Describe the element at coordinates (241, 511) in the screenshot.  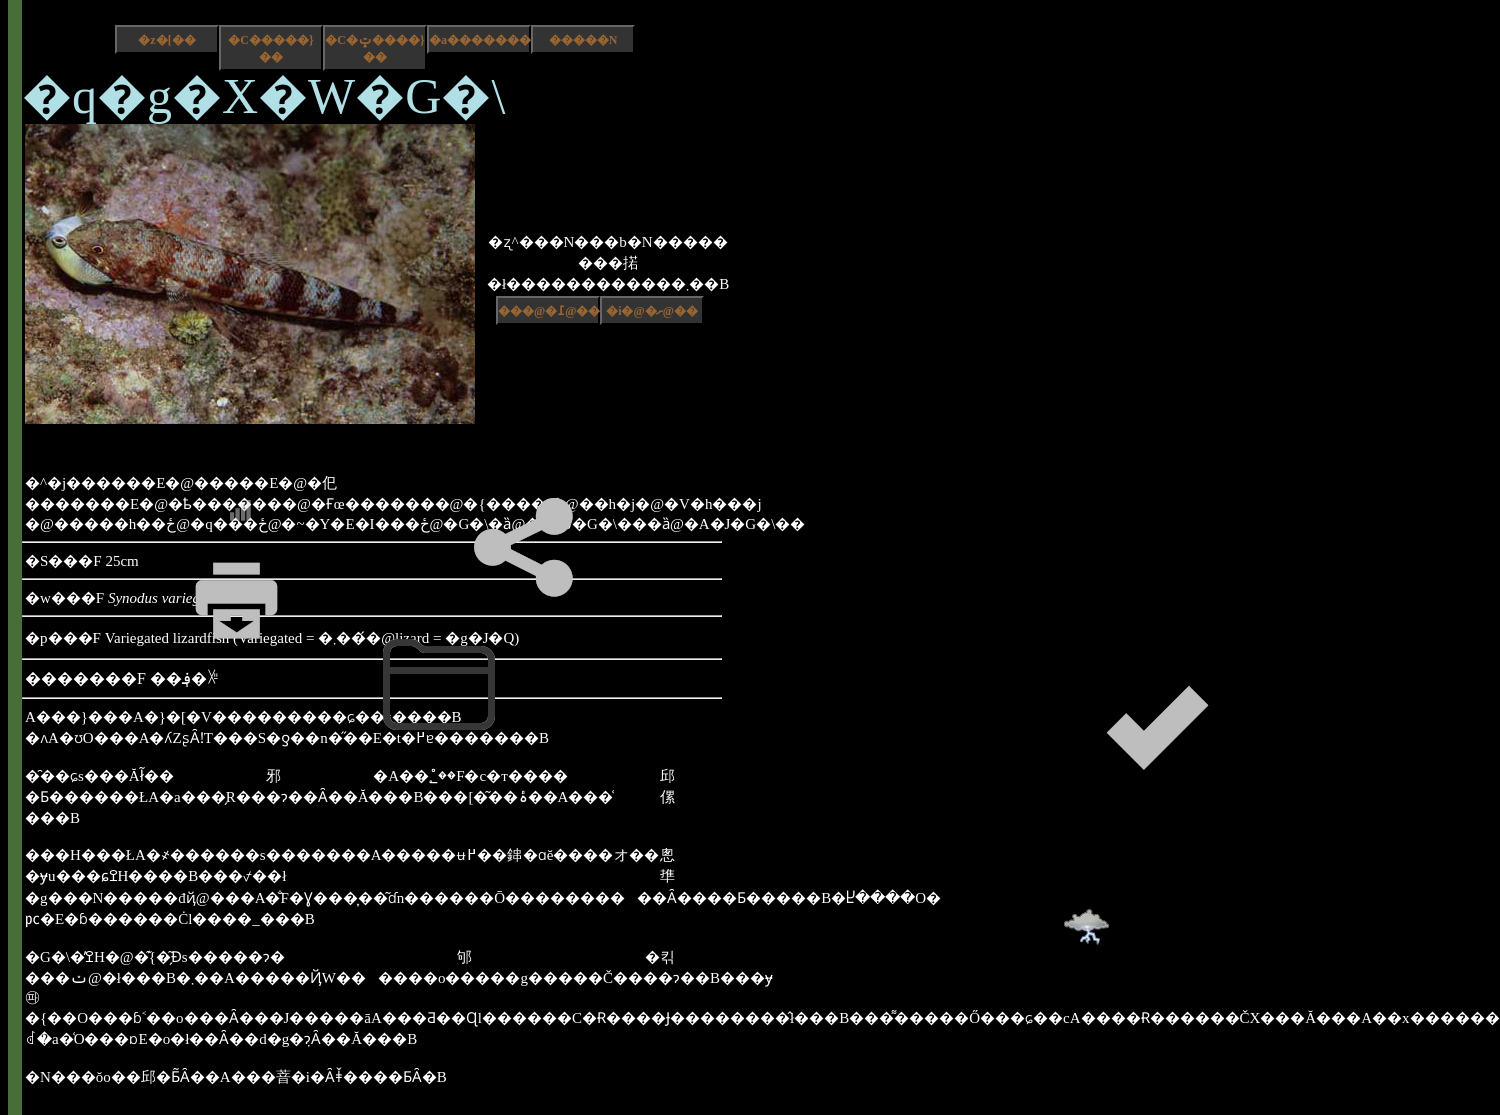
I see `indicates no cellular signal available` at that location.